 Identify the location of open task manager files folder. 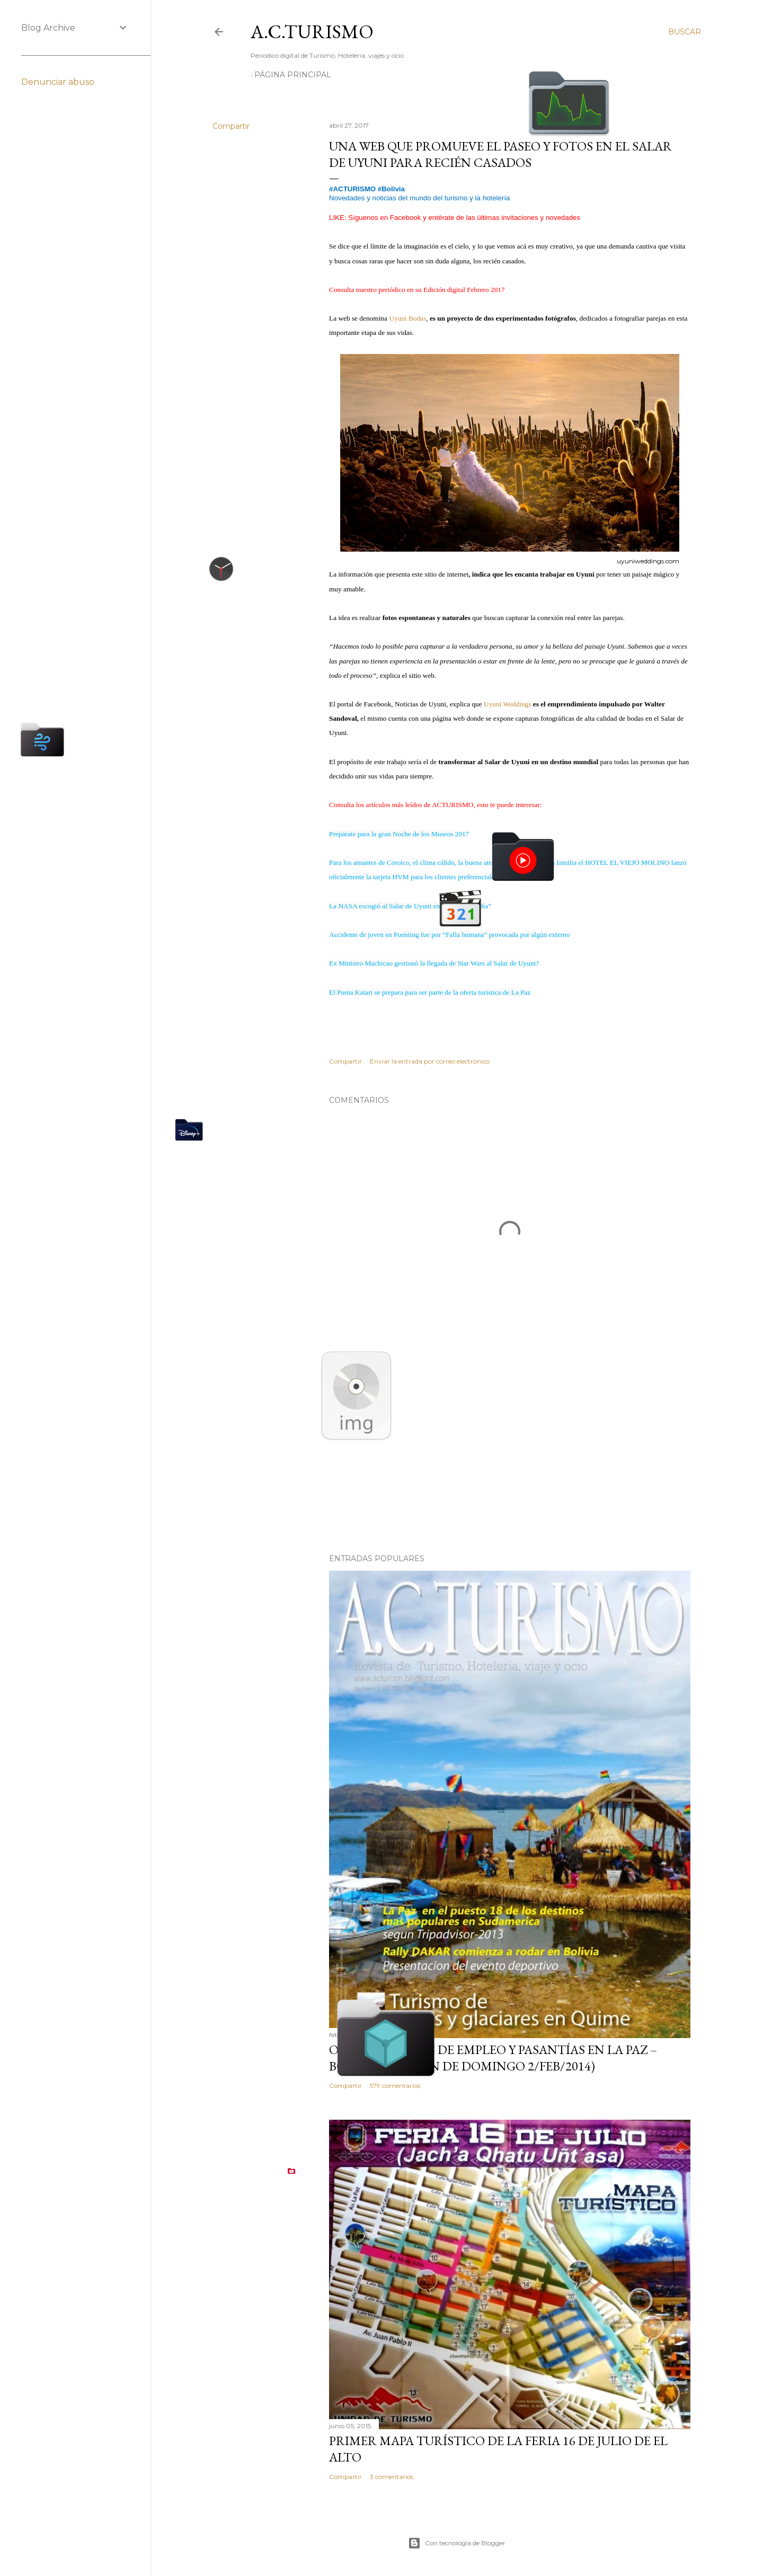
(569, 105).